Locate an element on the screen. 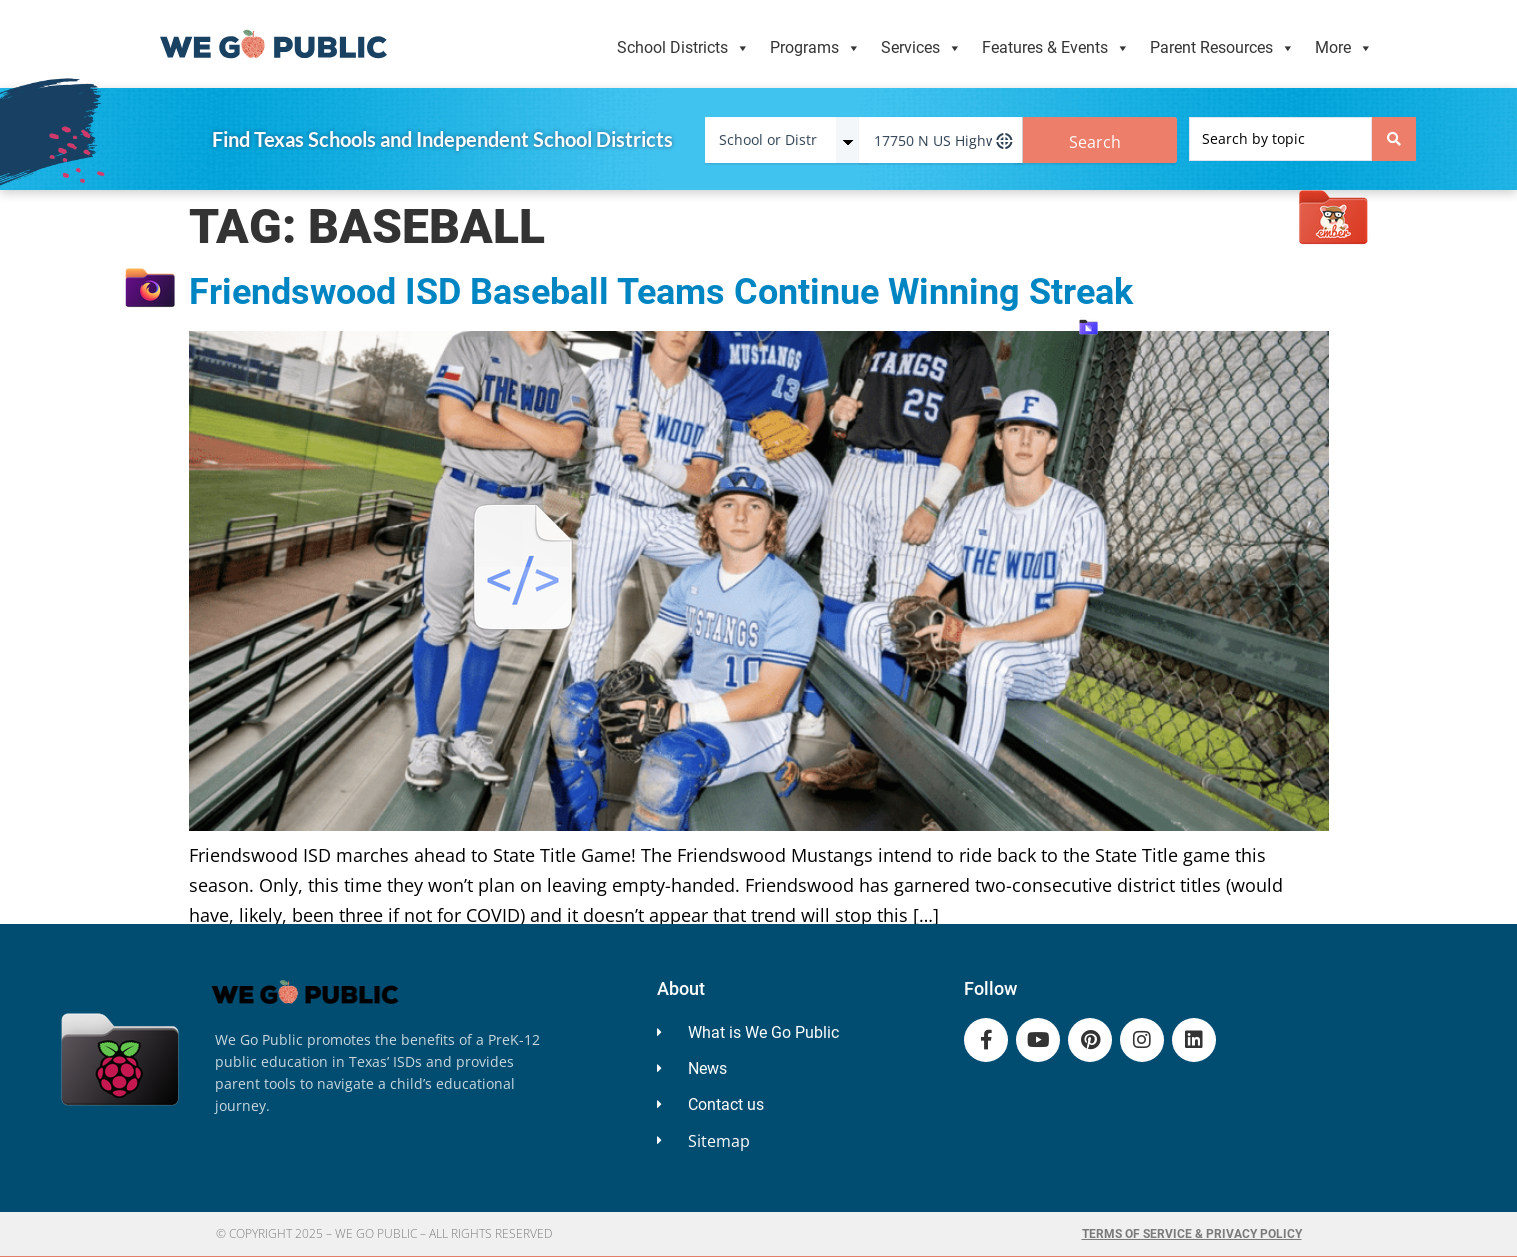 Image resolution: width=1517 pixels, height=1257 pixels. open folder containing Adobe Media Encoder files is located at coordinates (1088, 327).